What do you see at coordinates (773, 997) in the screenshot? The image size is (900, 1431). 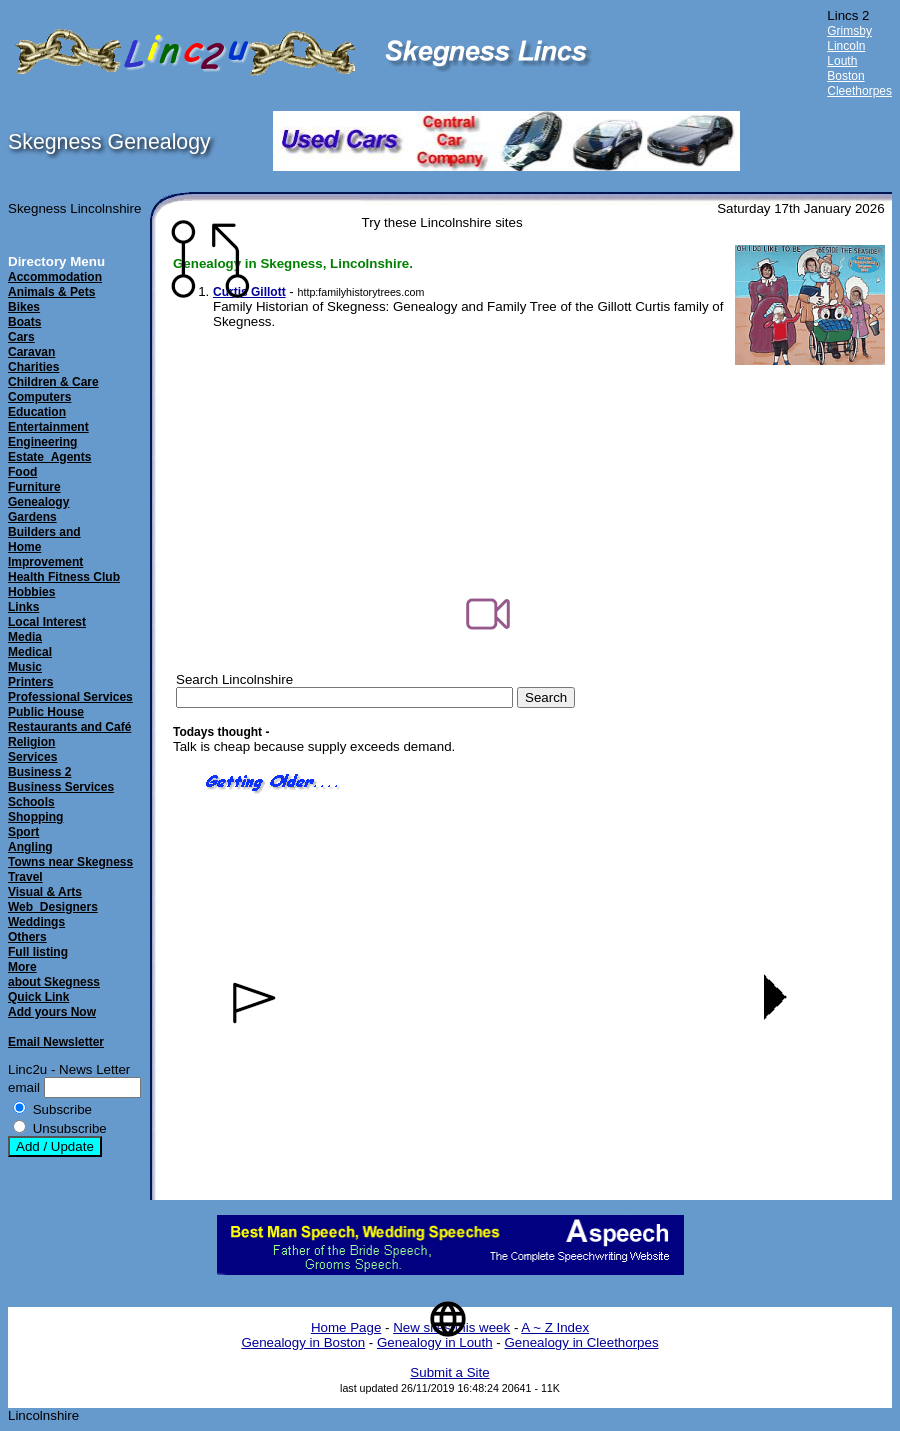 I see `navigate to the next item or screen` at bounding box center [773, 997].